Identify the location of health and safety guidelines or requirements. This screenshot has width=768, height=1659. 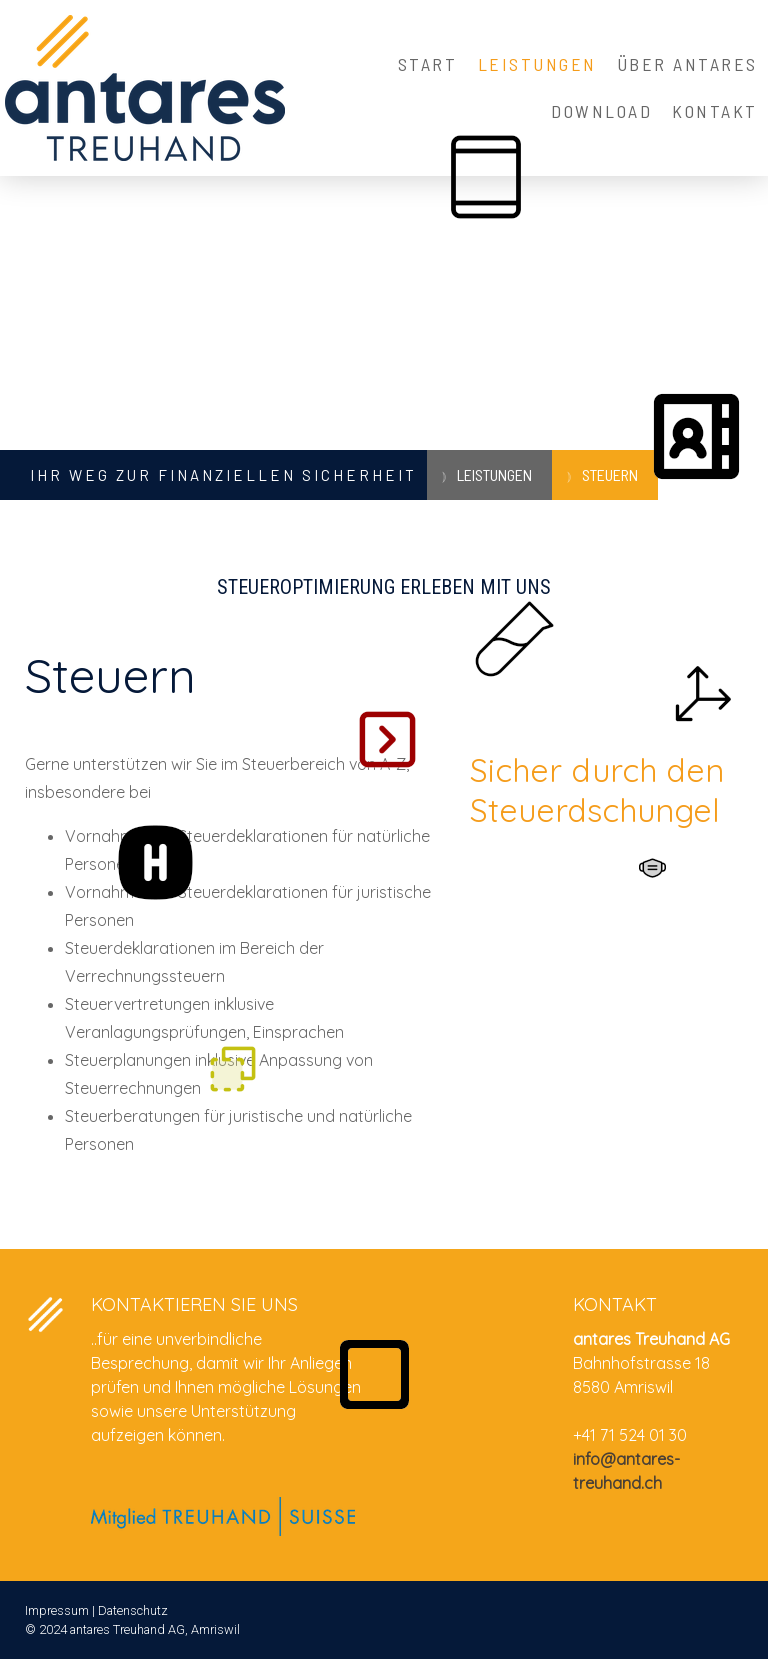
(652, 868).